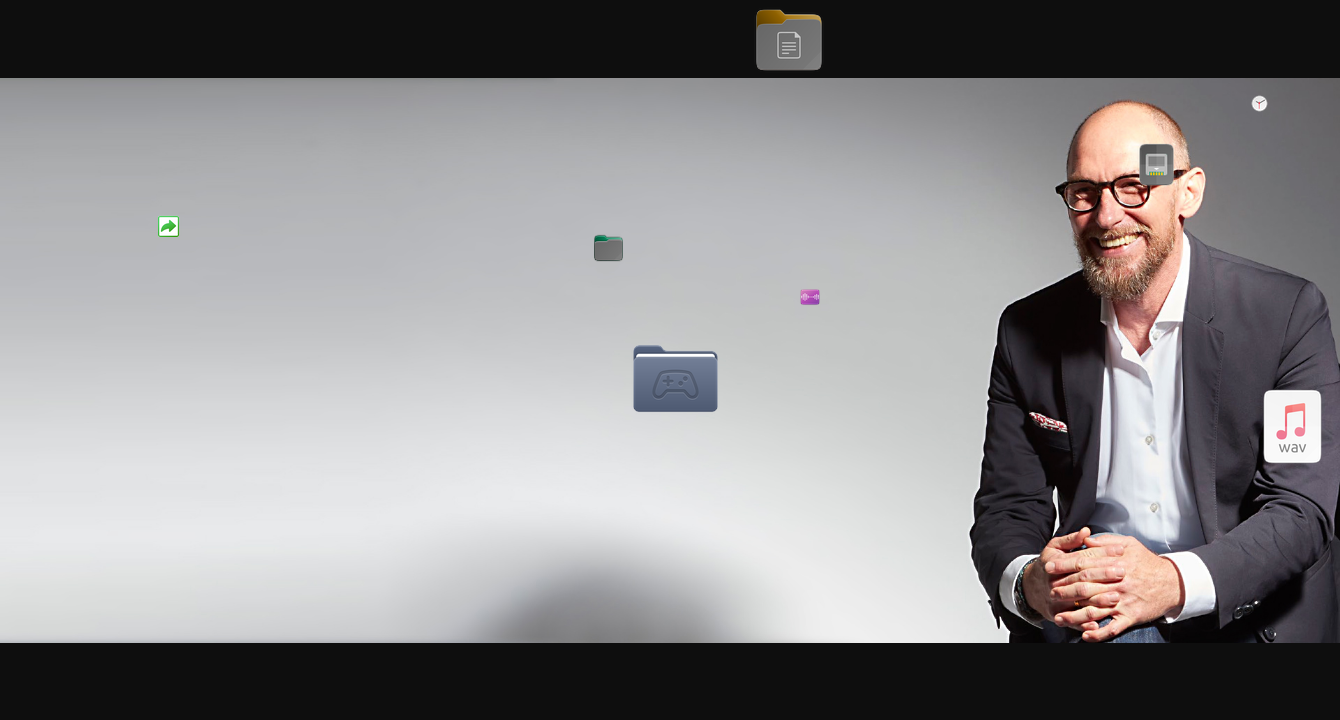 This screenshot has width=1340, height=720. I want to click on open your games folder, so click(675, 378).